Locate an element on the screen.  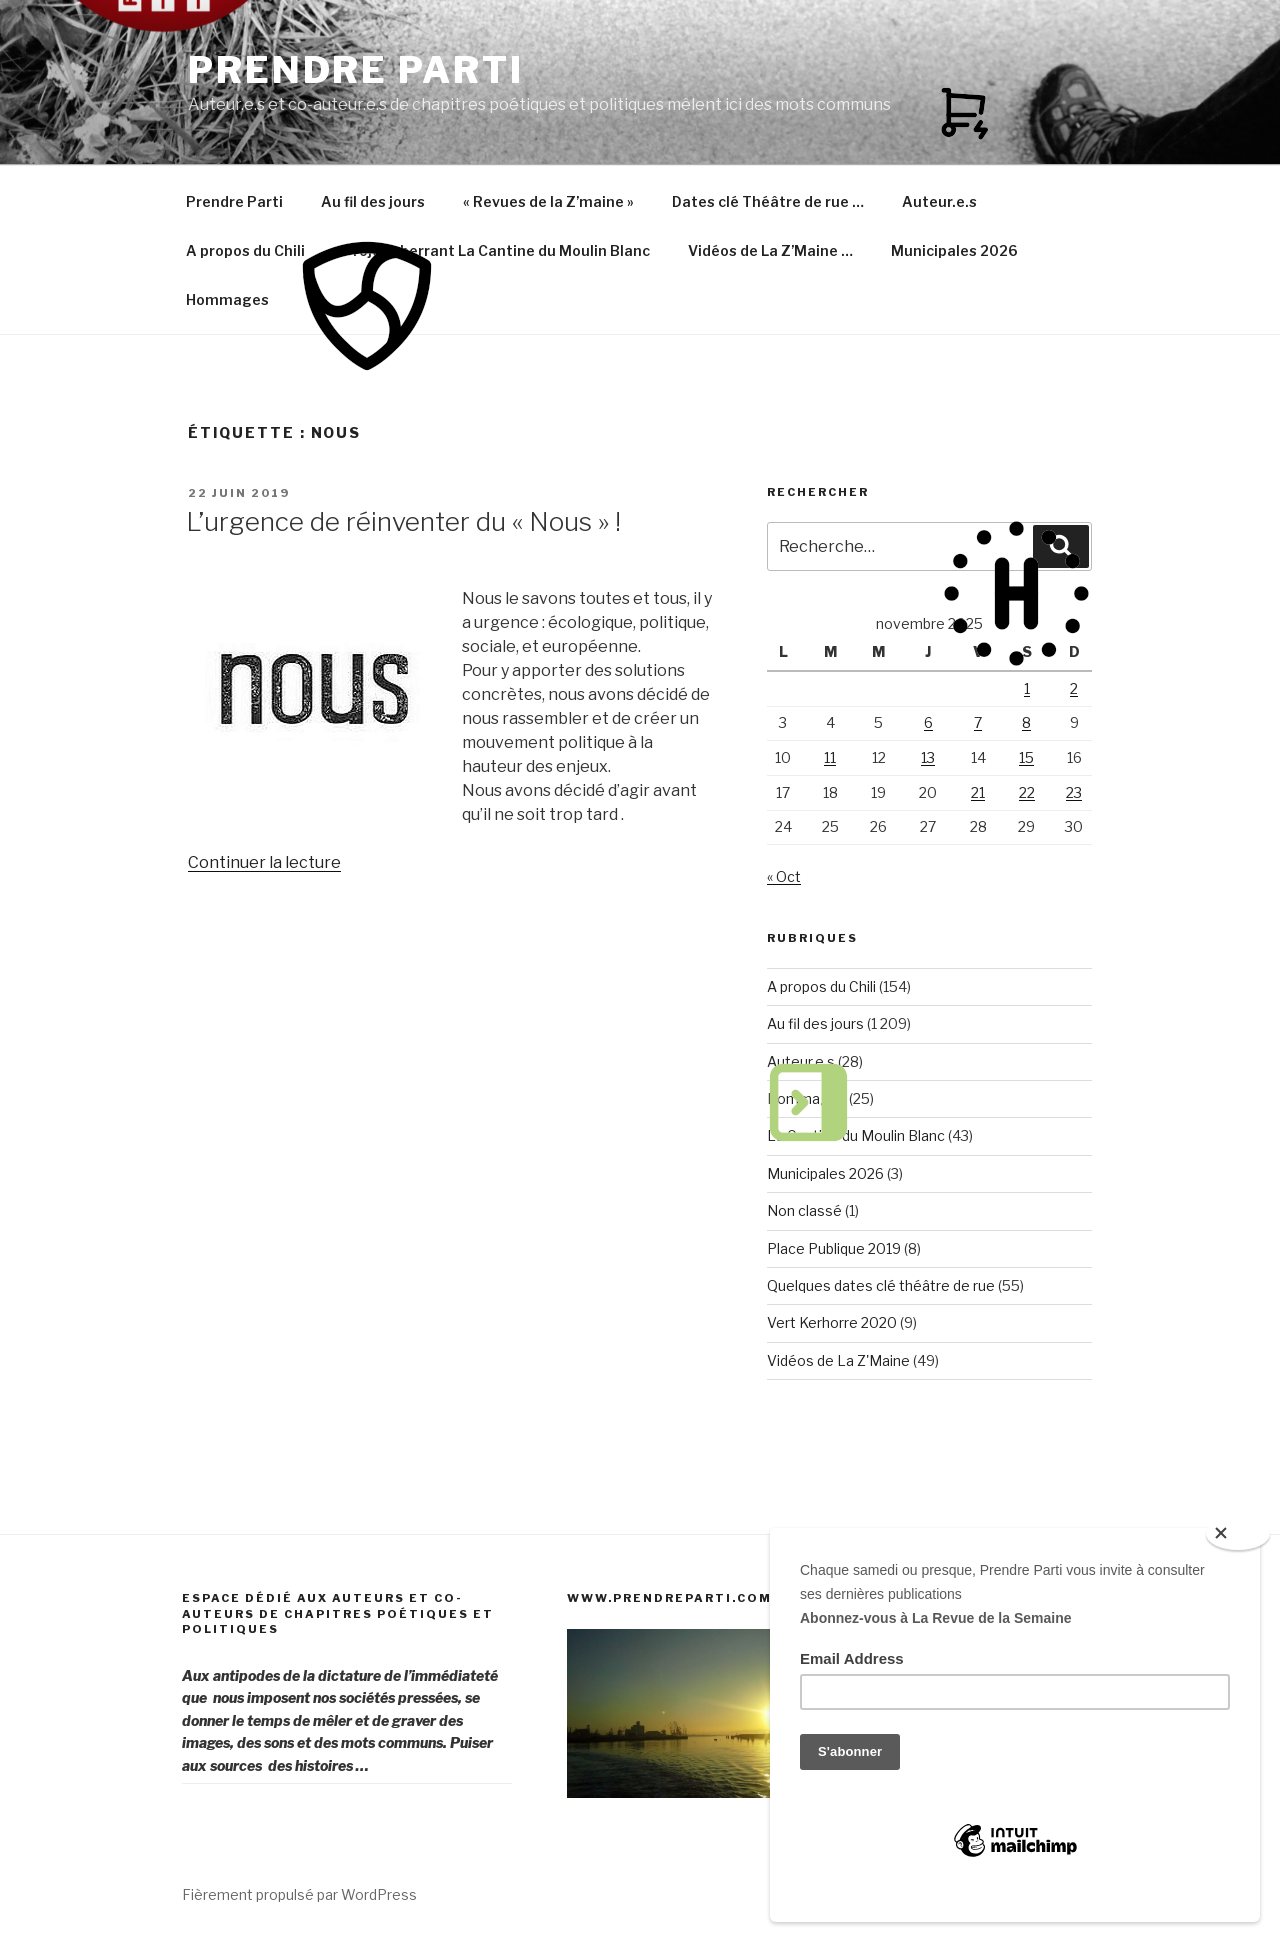
quick checkout or express purchase is located at coordinates (963, 112).